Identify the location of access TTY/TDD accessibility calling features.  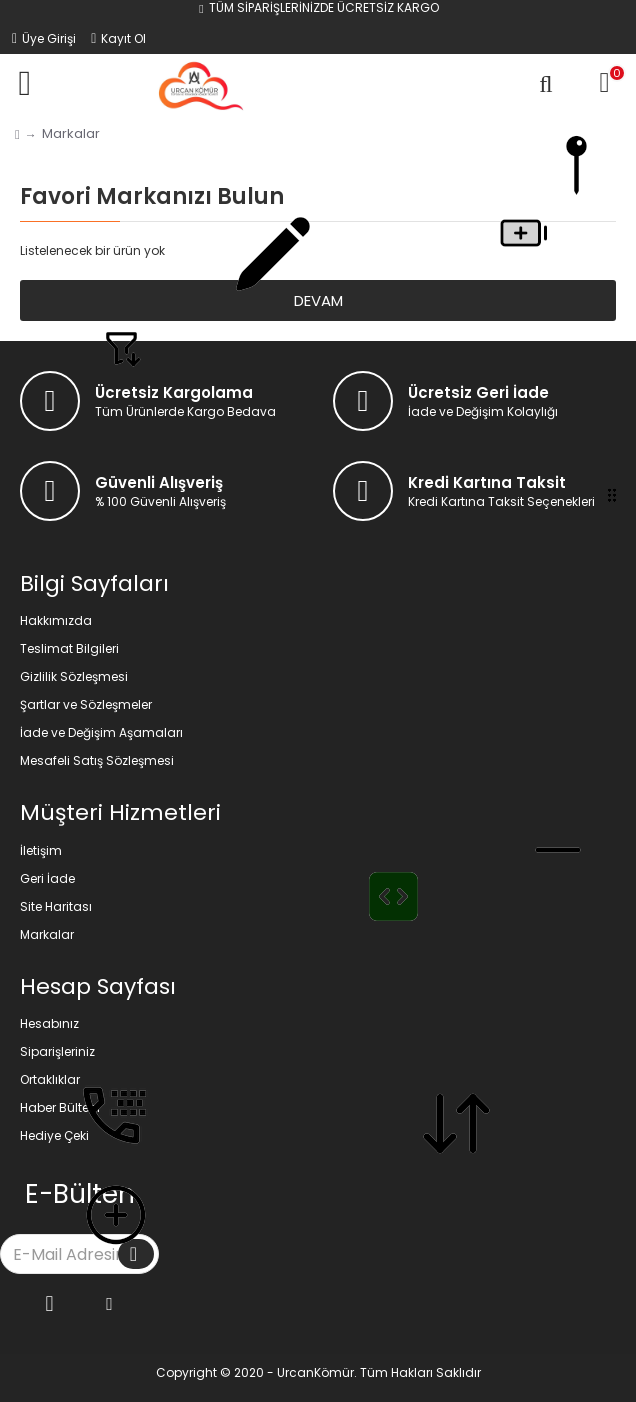
(114, 1115).